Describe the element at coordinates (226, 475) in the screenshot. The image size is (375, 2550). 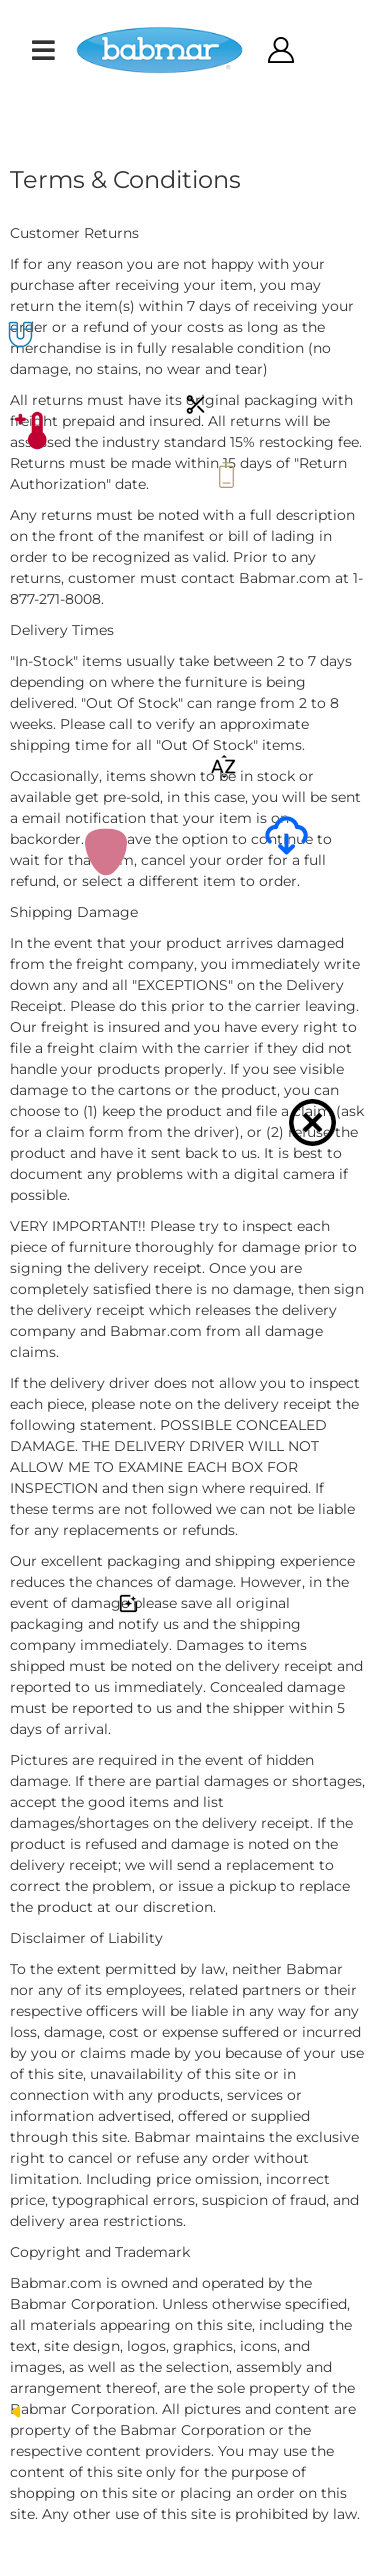
I see `indicates low battery status` at that location.